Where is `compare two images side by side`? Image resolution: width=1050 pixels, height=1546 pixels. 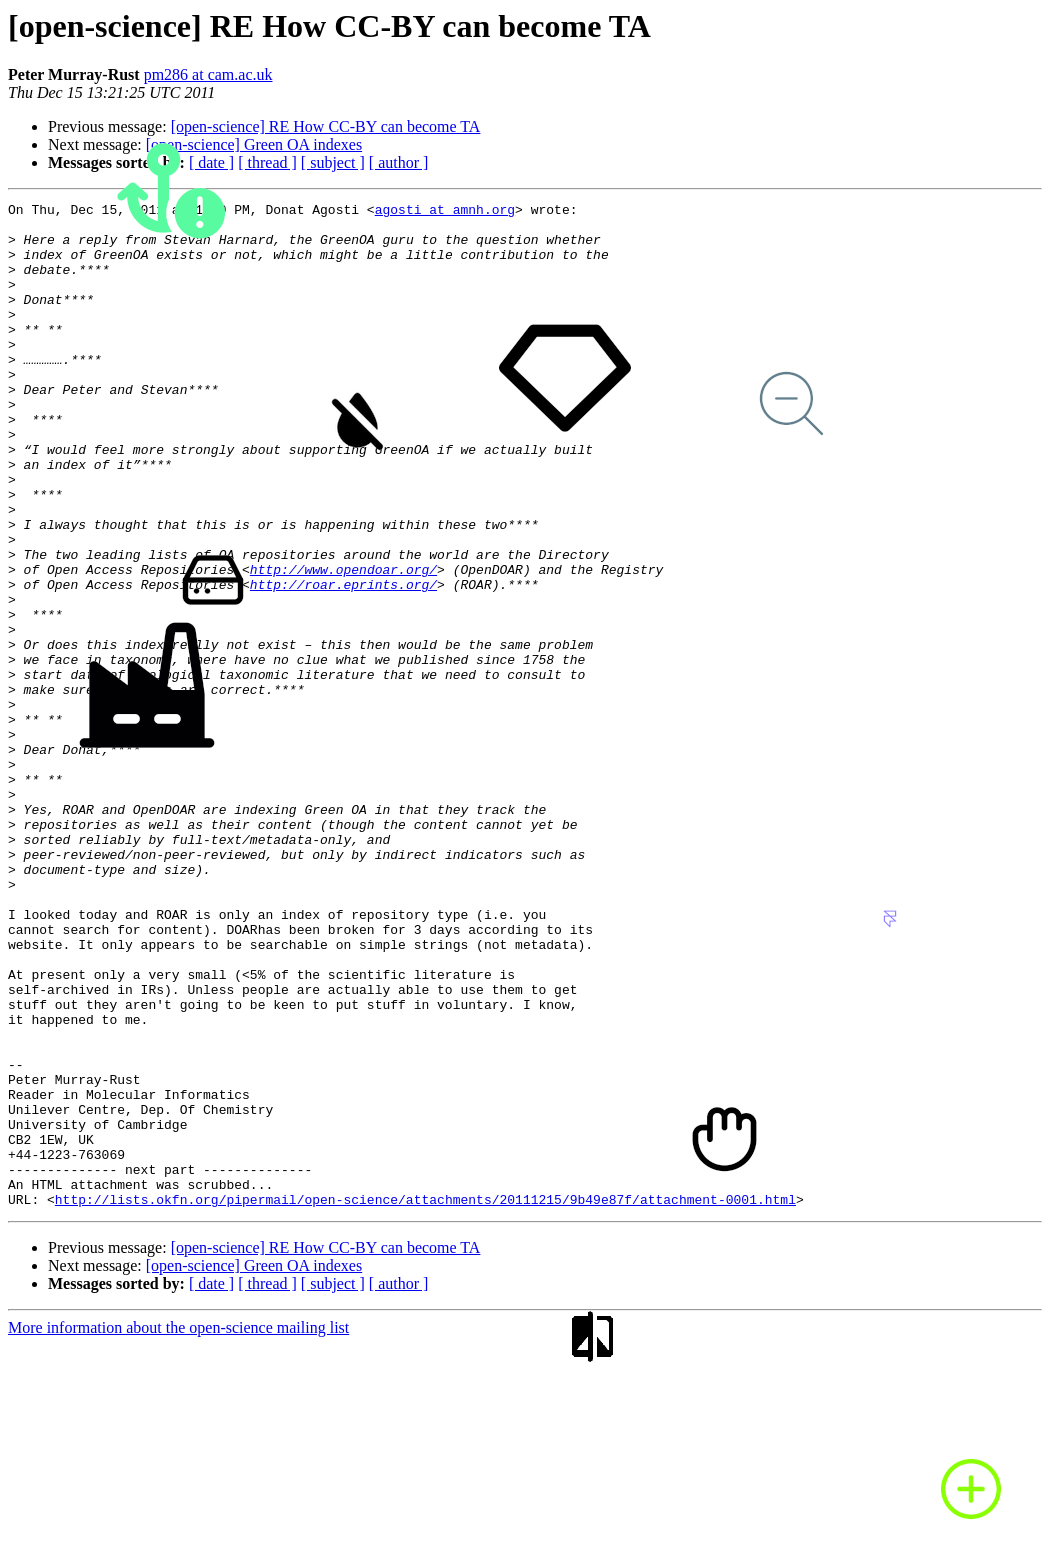 compare two images side by side is located at coordinates (592, 1336).